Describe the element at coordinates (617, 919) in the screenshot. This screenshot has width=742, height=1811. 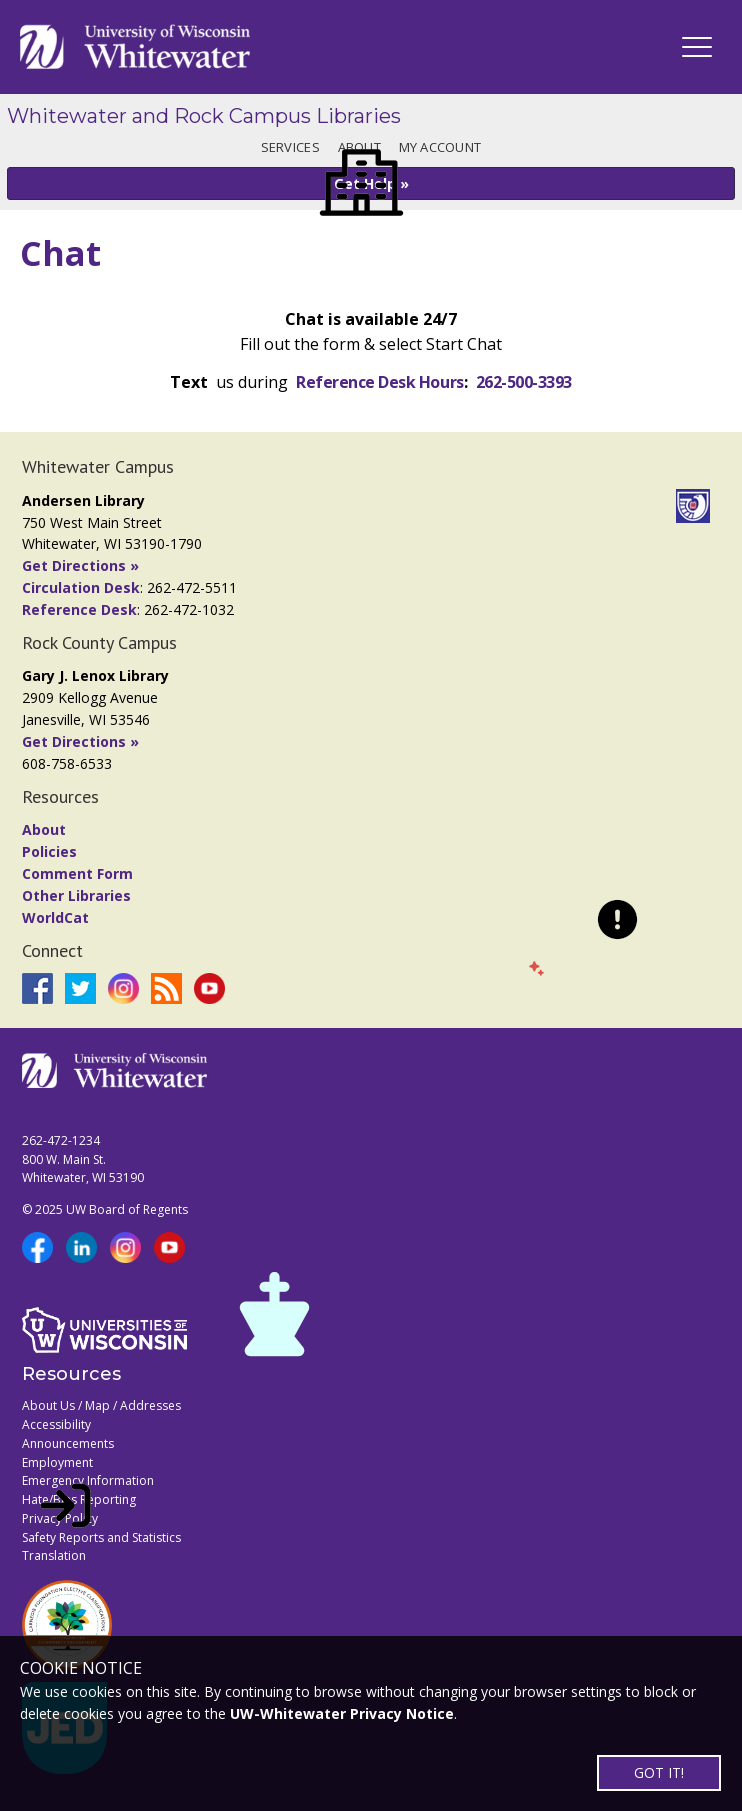
I see `indicates a warning or alert requiring attention` at that location.